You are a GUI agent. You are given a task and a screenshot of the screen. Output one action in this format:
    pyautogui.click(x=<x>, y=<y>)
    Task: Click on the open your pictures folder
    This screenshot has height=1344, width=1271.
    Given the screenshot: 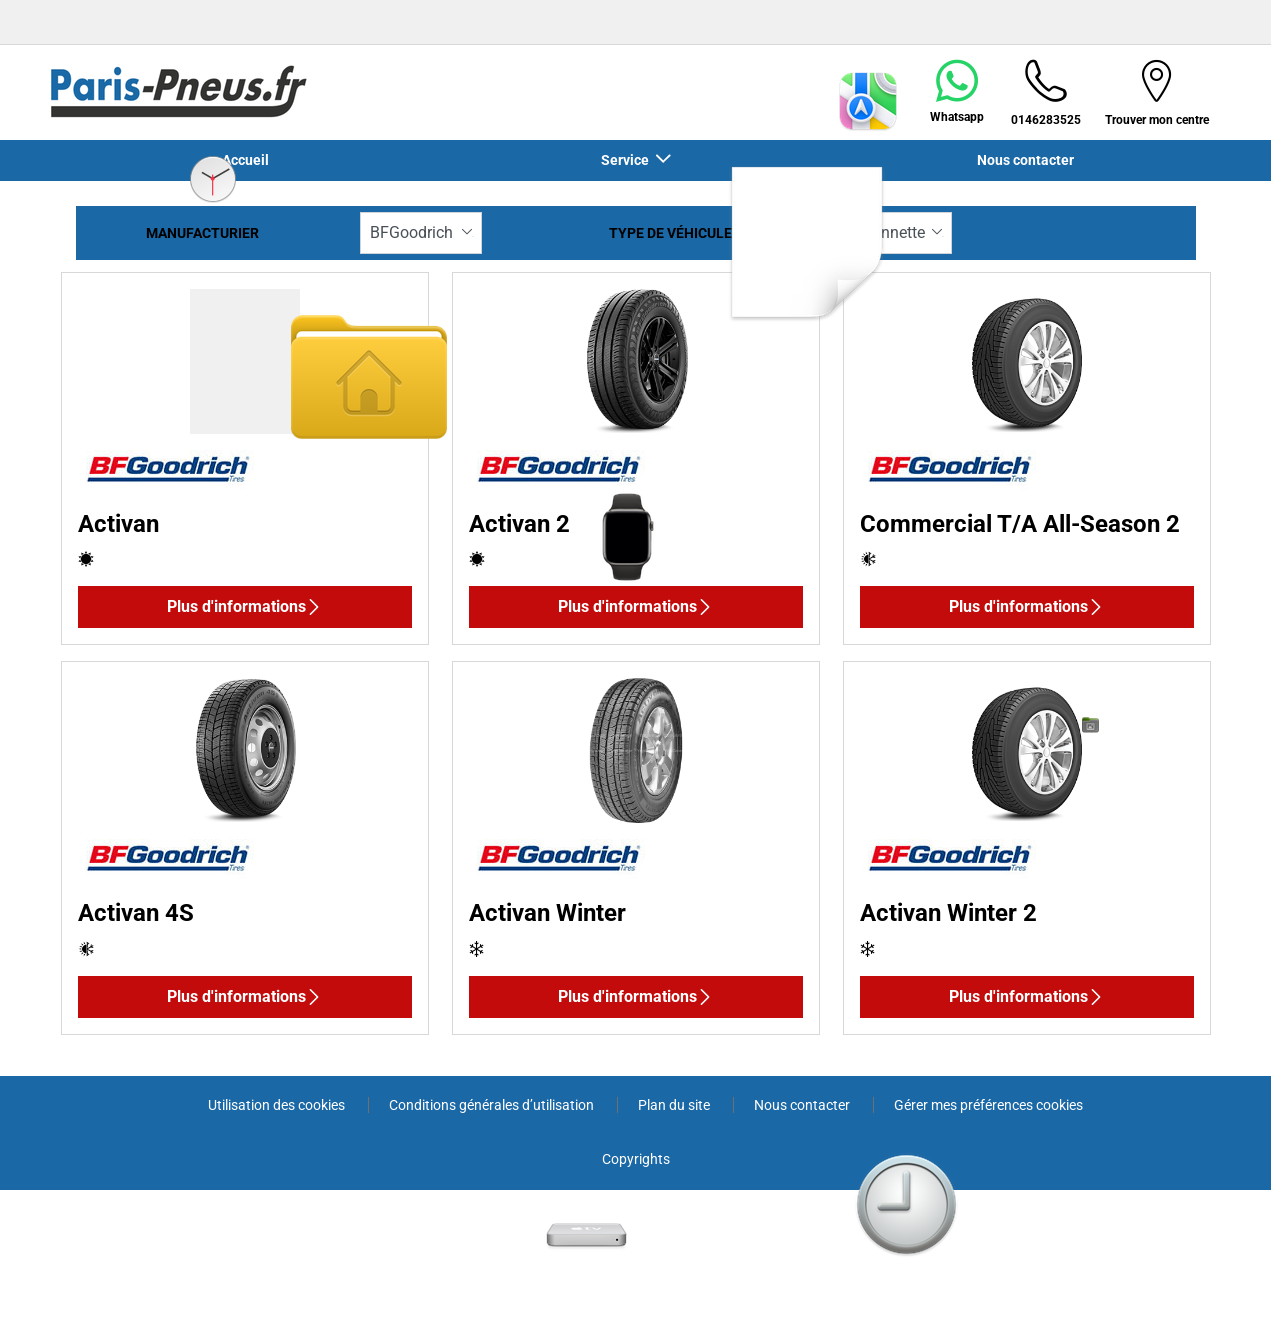 What is the action you would take?
    pyautogui.click(x=1090, y=724)
    